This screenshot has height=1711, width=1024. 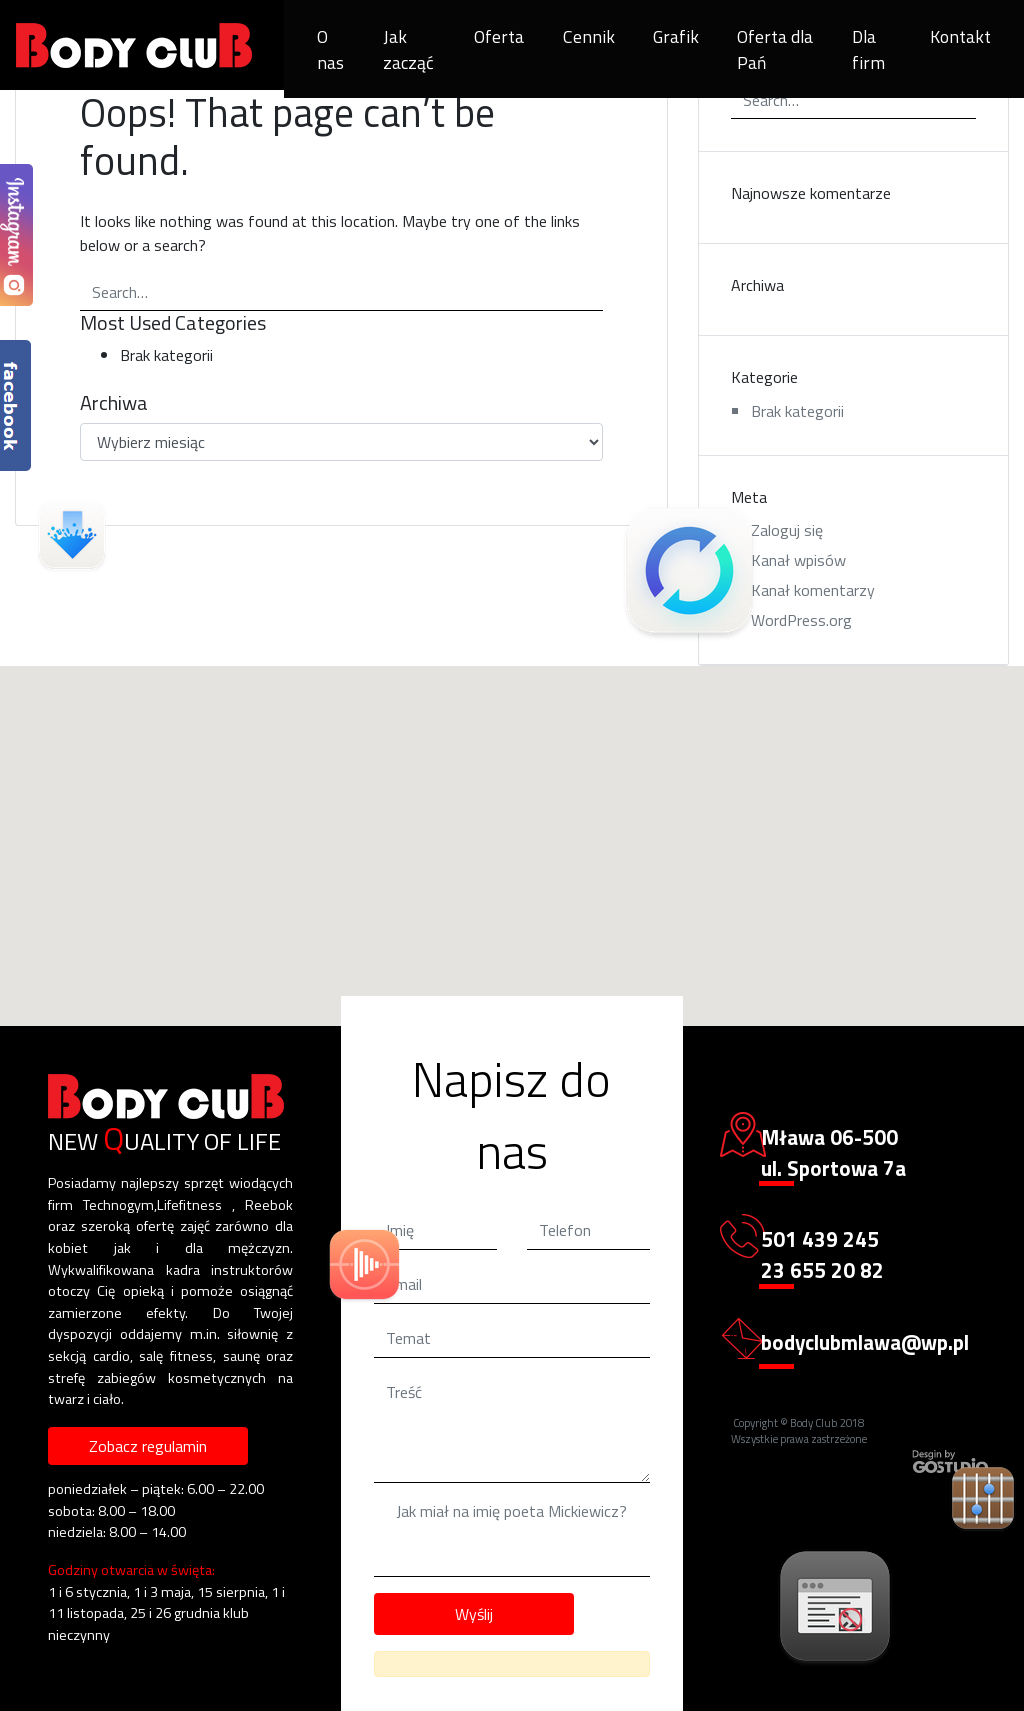 I want to click on open ktorrent to manage torrent downloads, so click(x=72, y=535).